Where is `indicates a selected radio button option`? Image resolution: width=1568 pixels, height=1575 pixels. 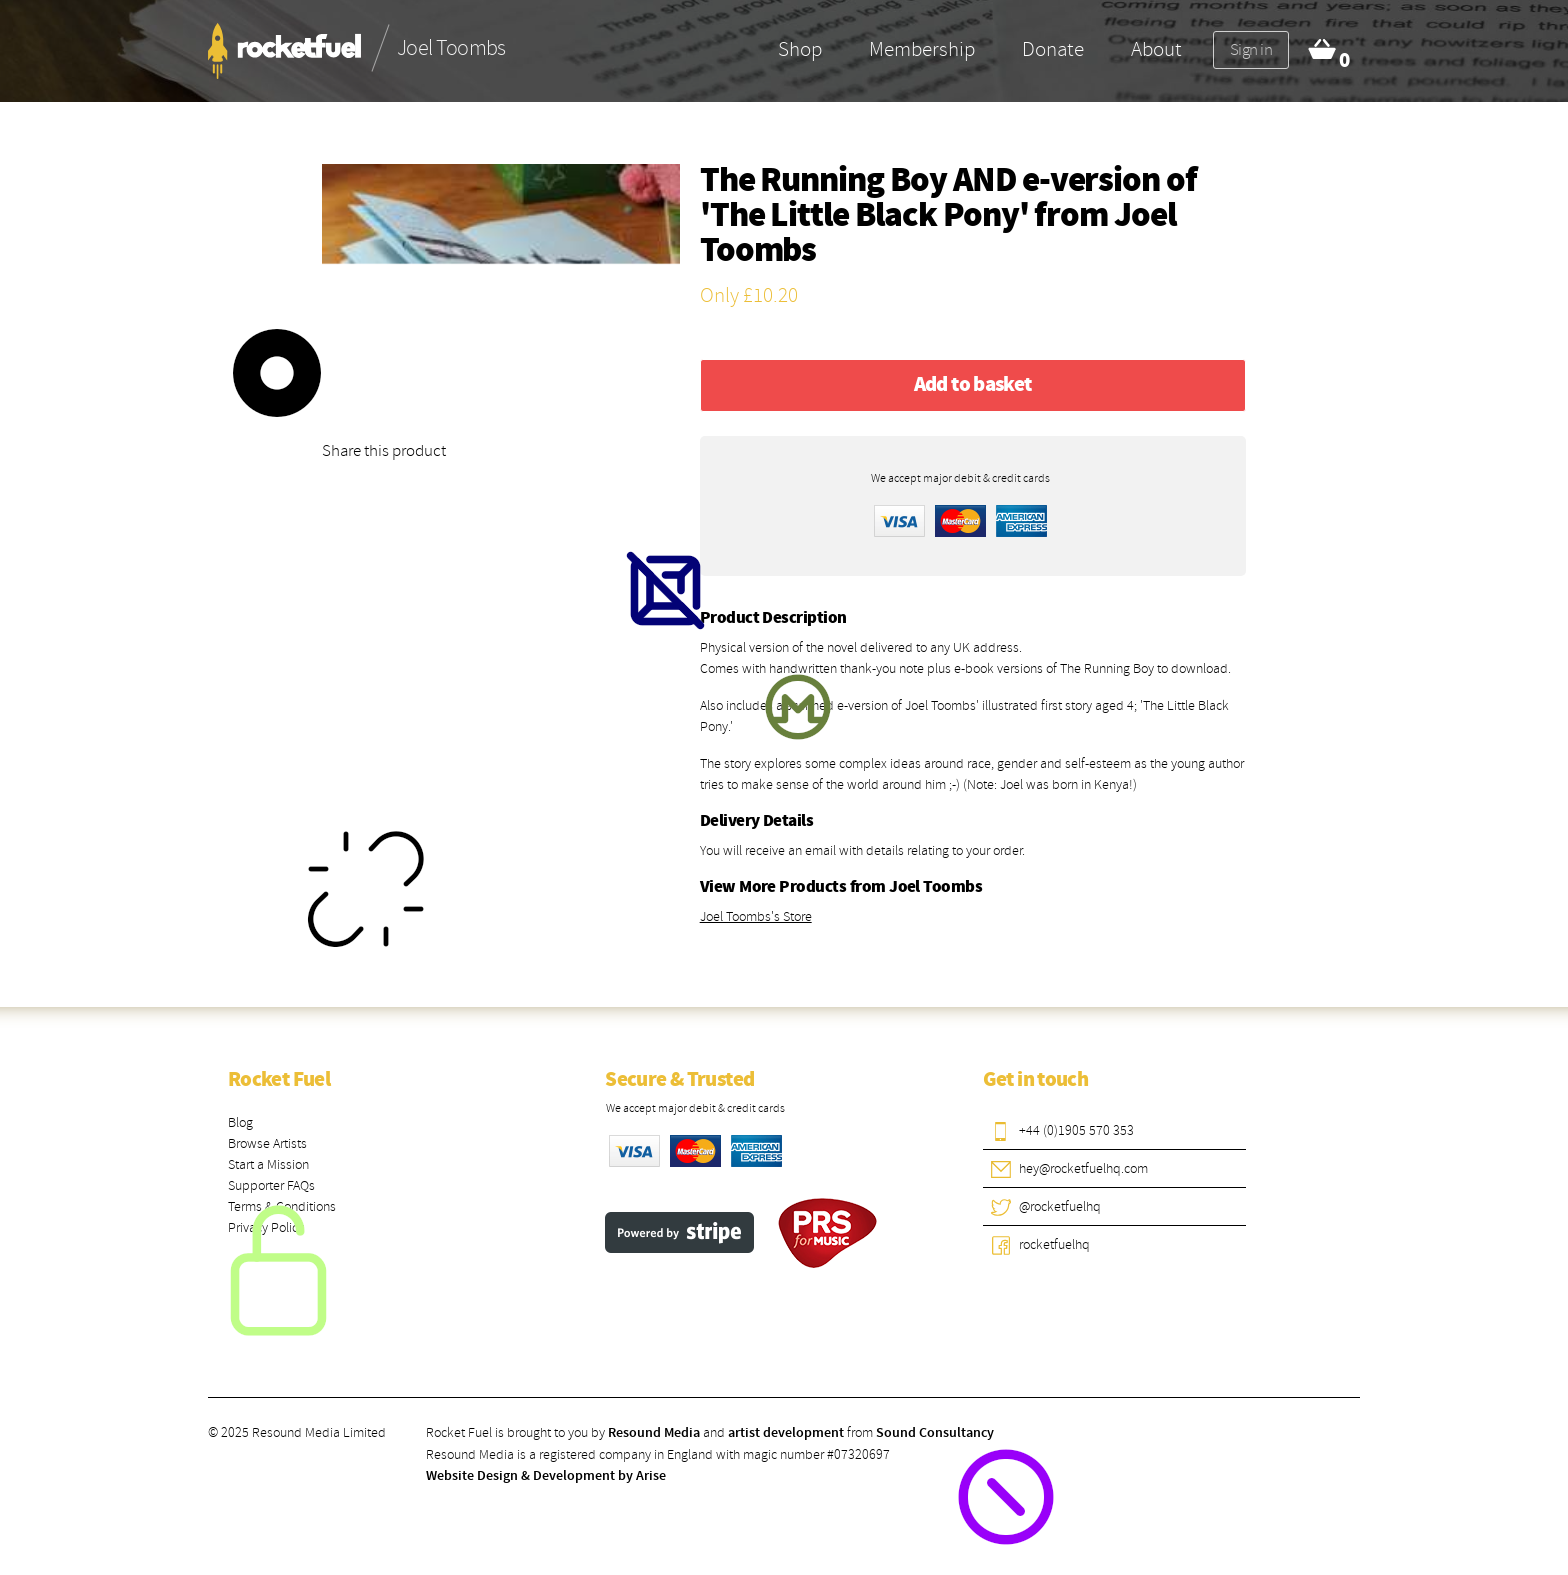 indicates a selected radio button option is located at coordinates (277, 373).